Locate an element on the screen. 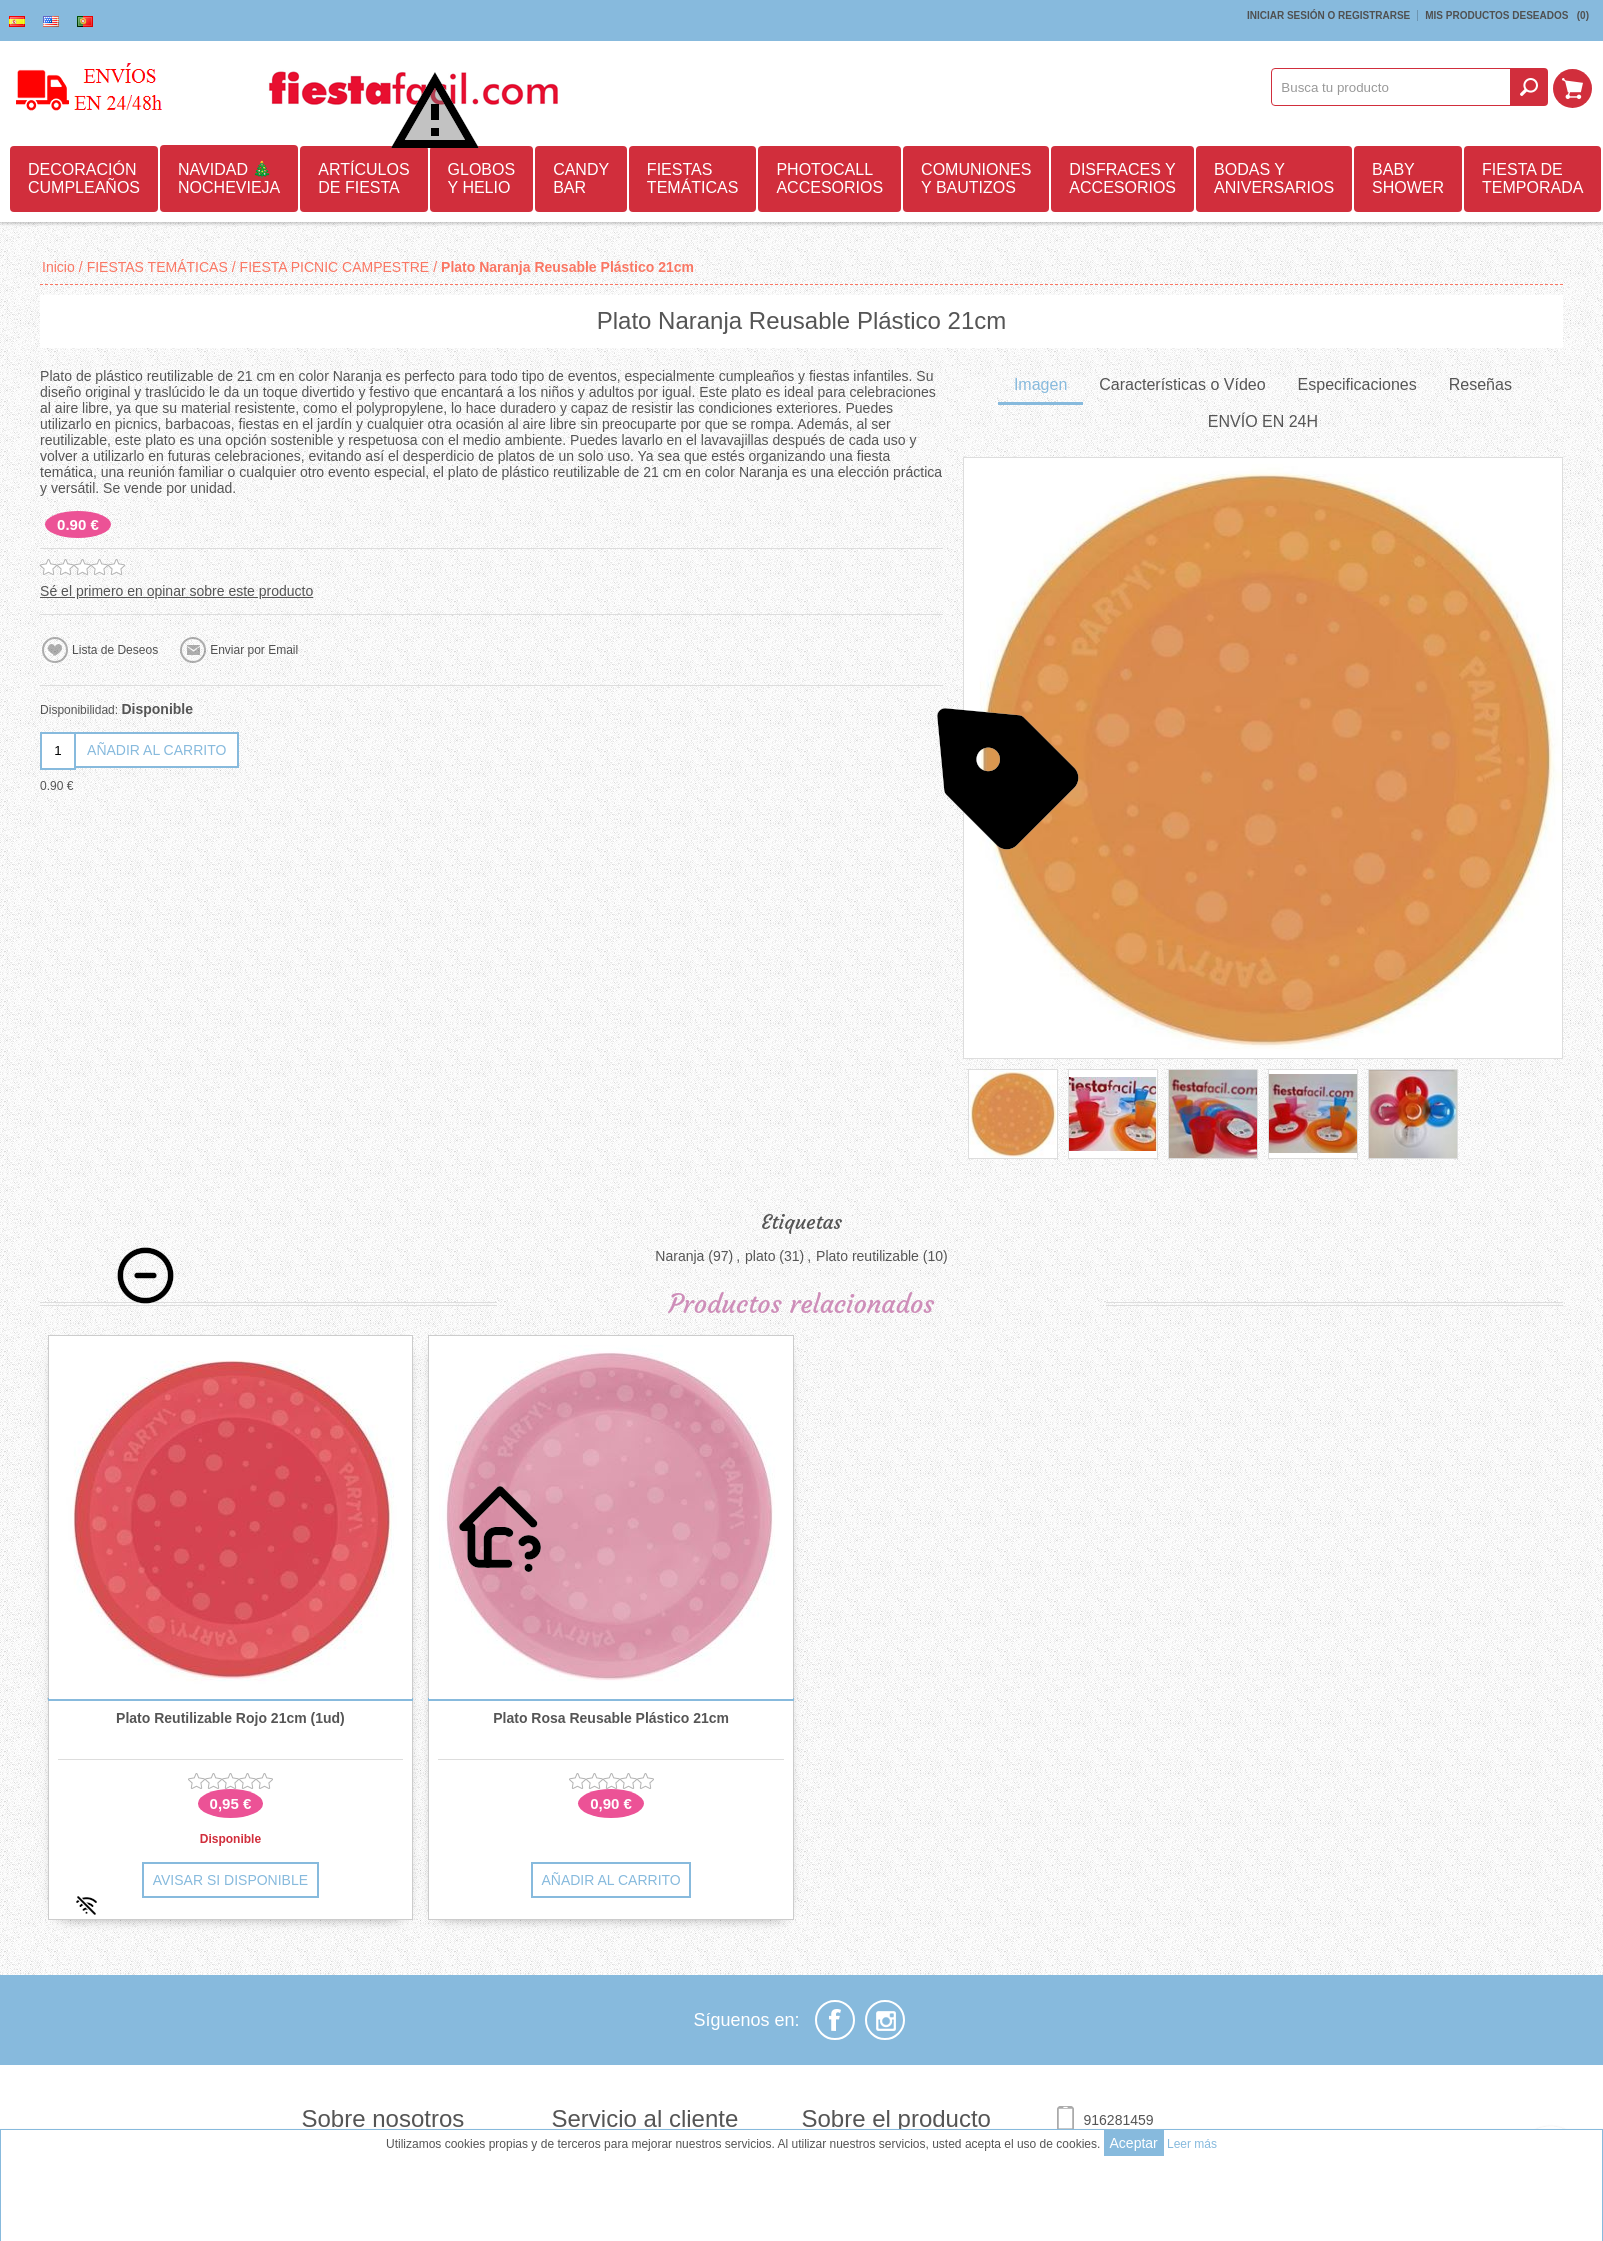 The image size is (1603, 2241). indicates a warning or caution state is located at coordinates (435, 112).